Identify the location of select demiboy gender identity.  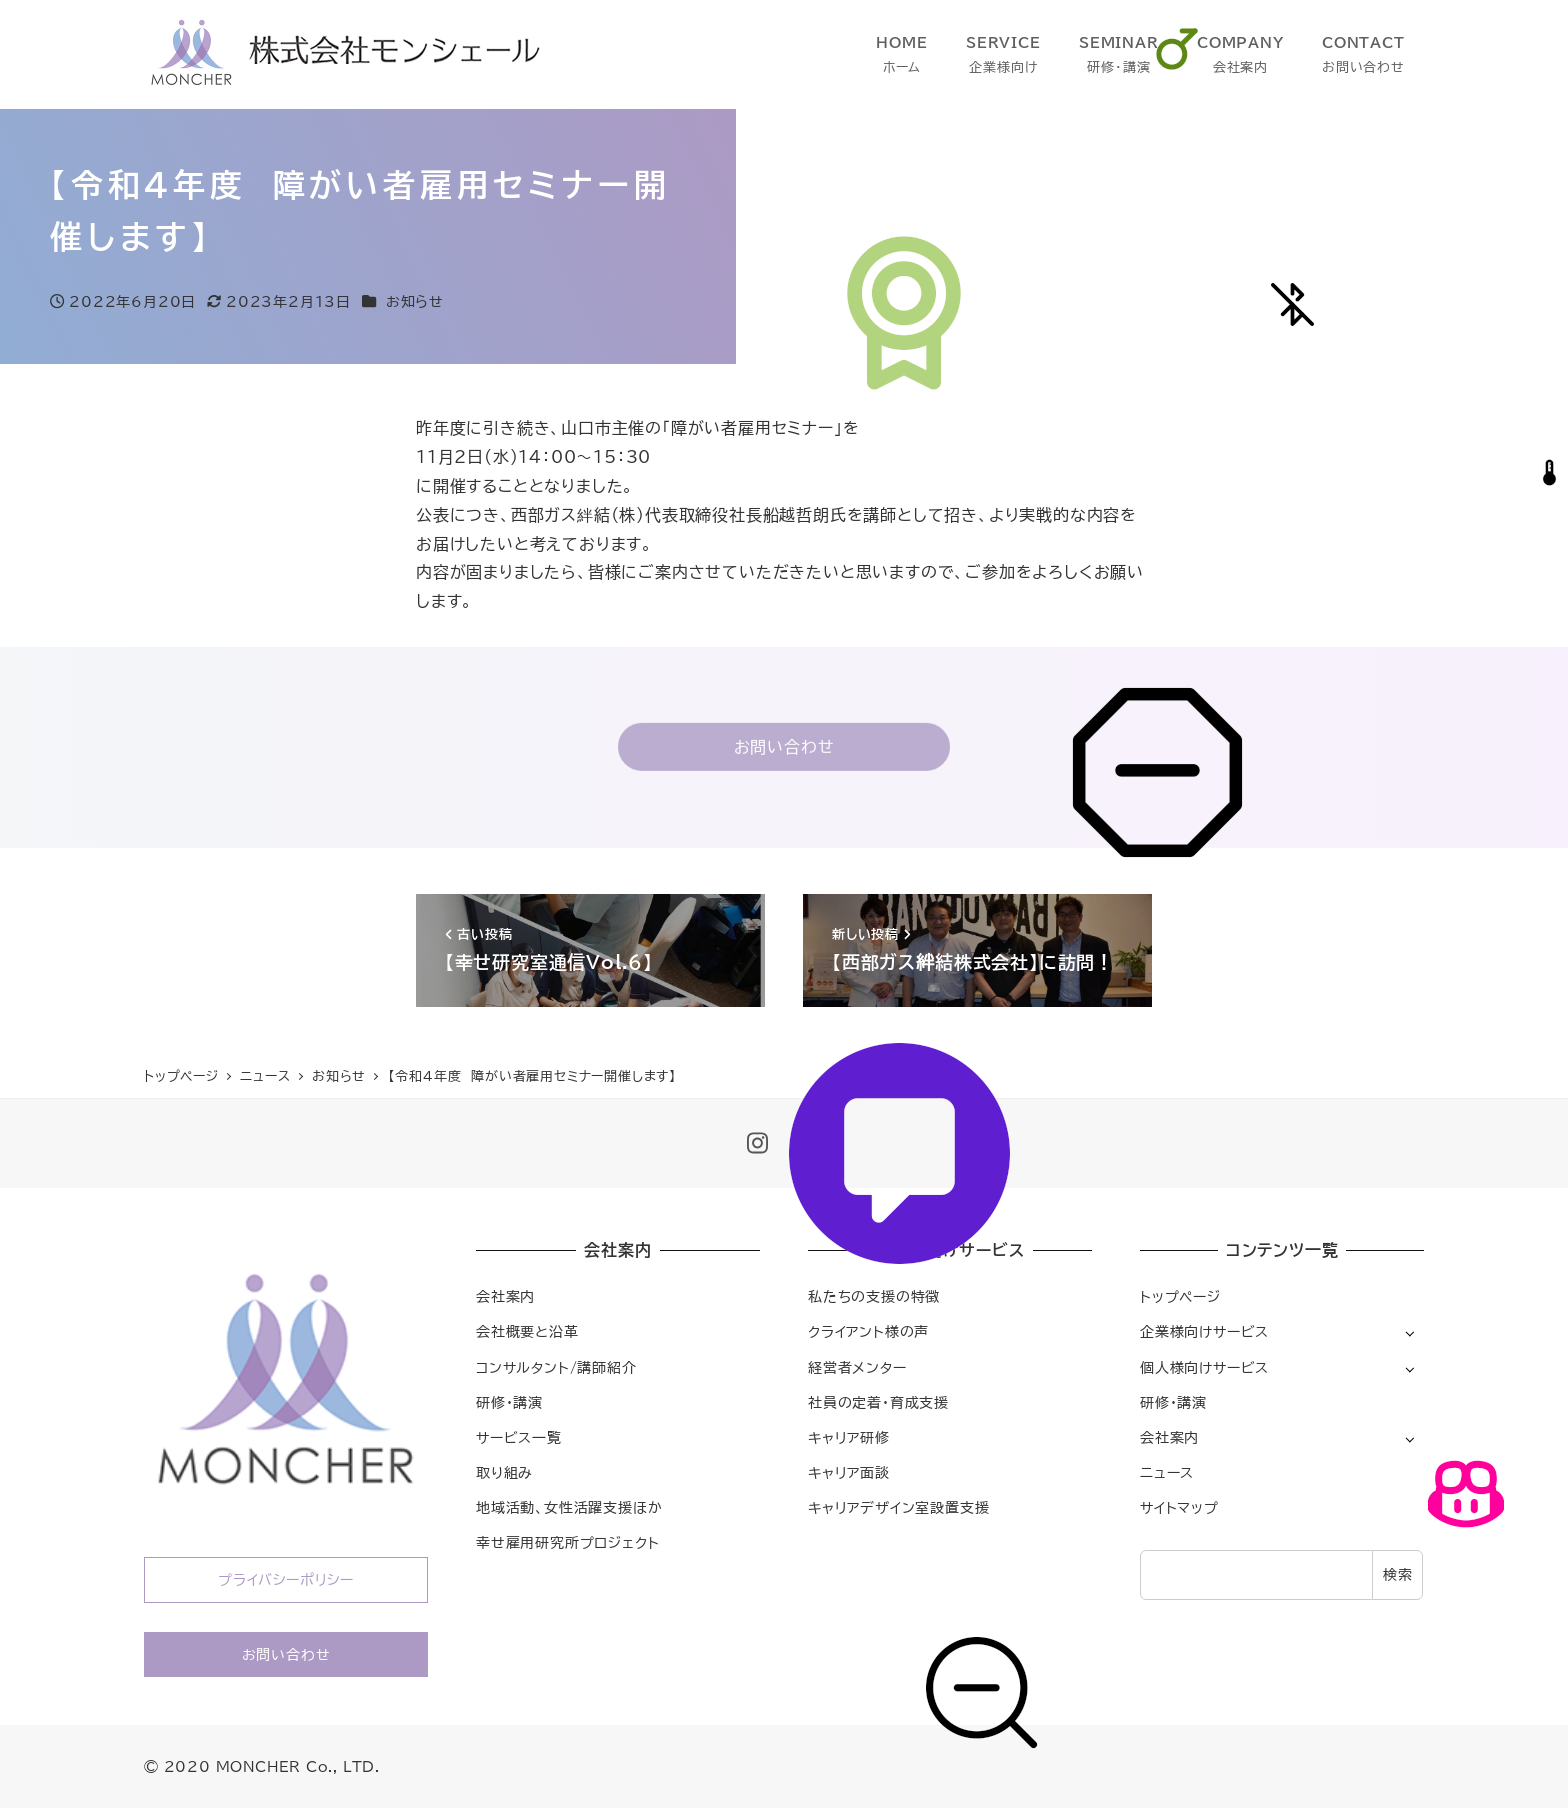
(1177, 49).